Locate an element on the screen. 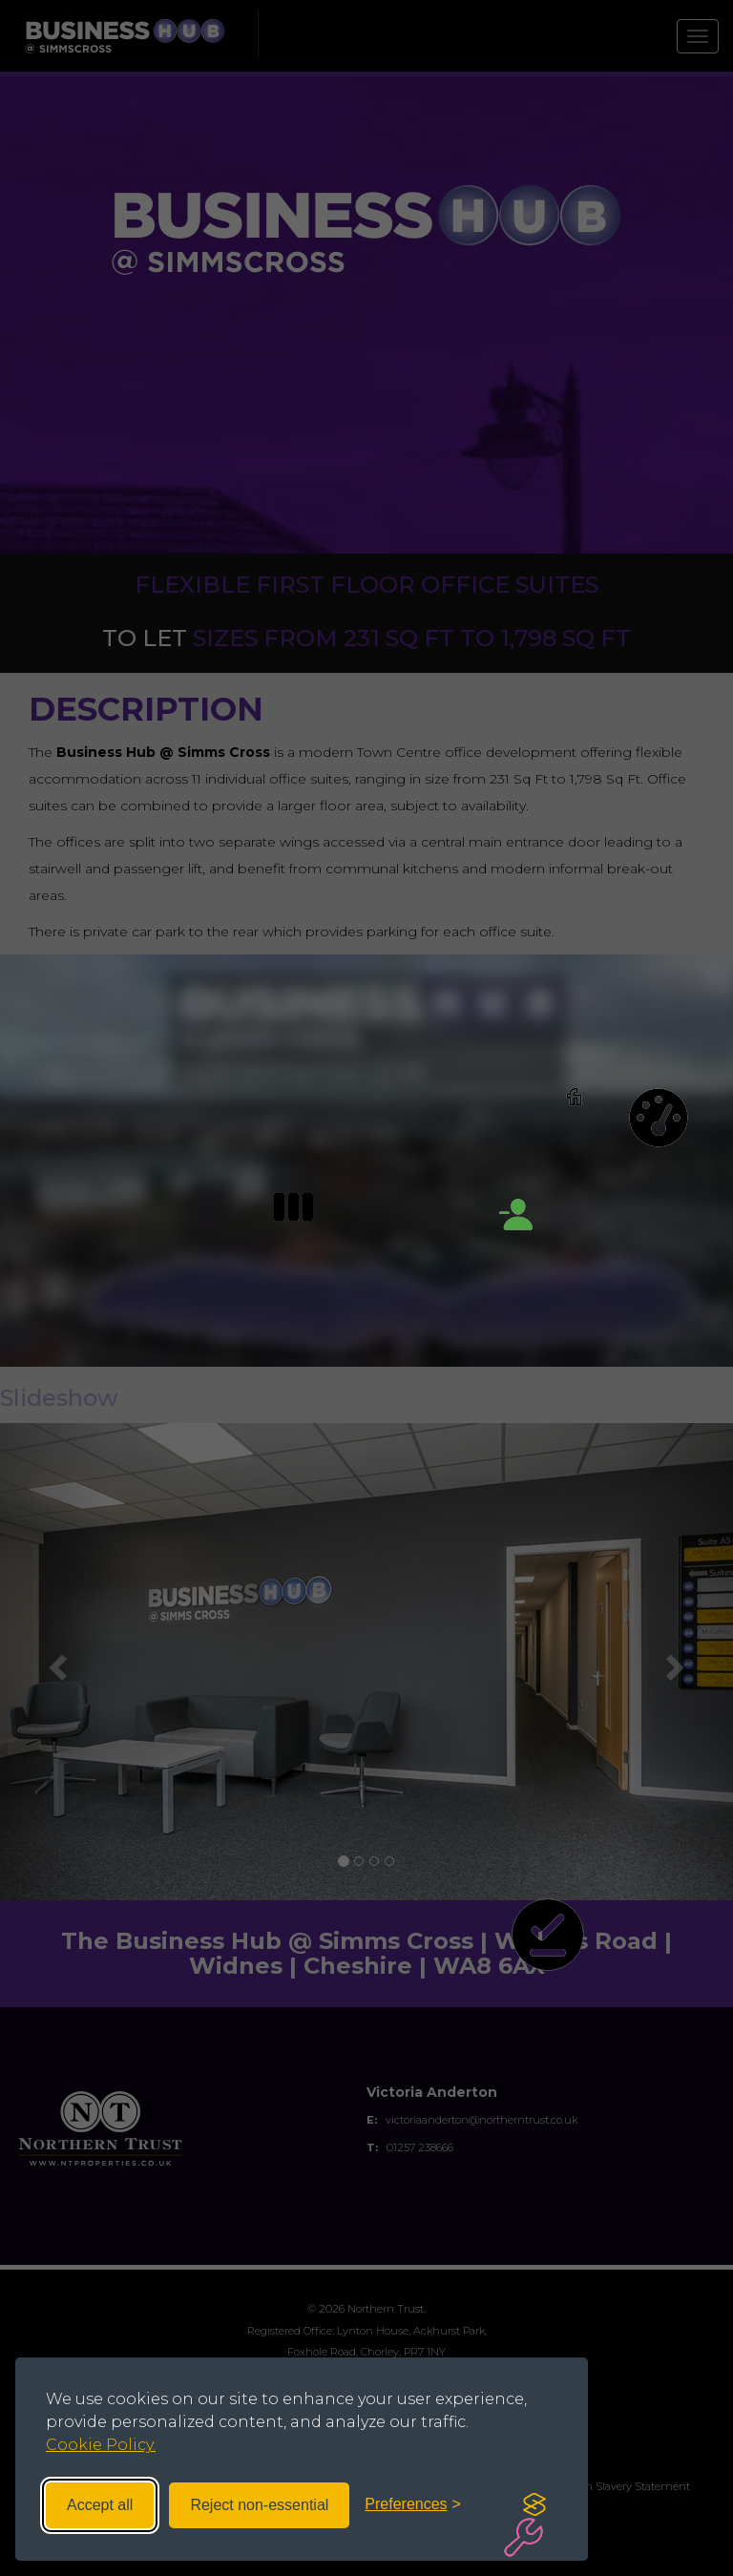 Image resolution: width=733 pixels, height=2576 pixels. open fiverr freelance marketplace is located at coordinates (575, 1097).